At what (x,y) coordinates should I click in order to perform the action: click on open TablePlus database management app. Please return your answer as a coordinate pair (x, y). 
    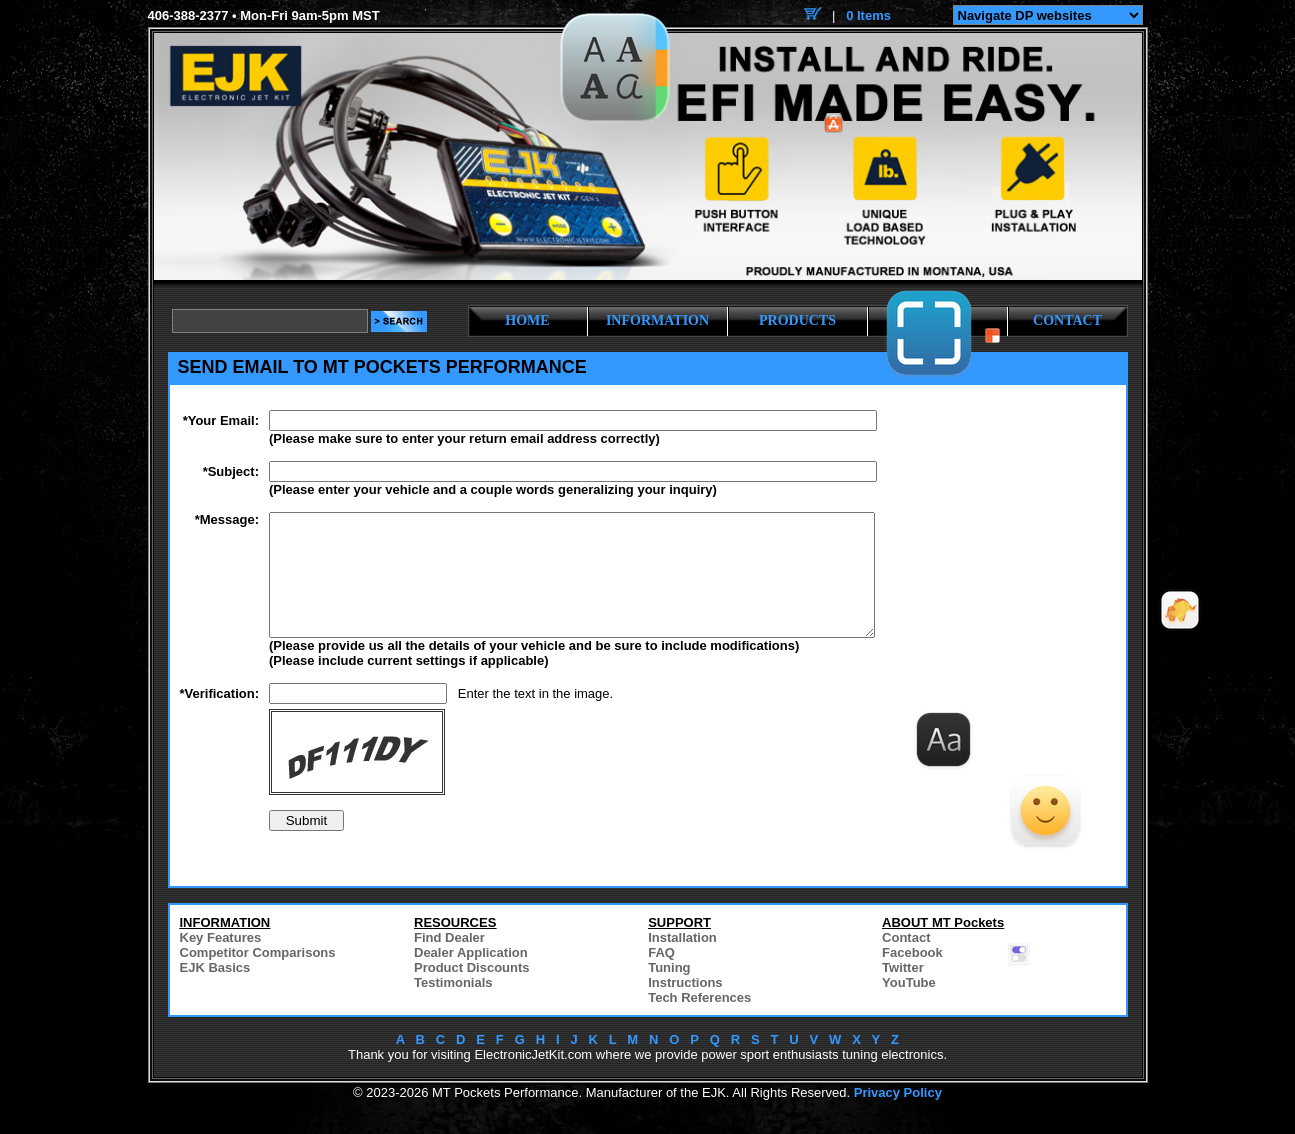
    Looking at the image, I should click on (1180, 610).